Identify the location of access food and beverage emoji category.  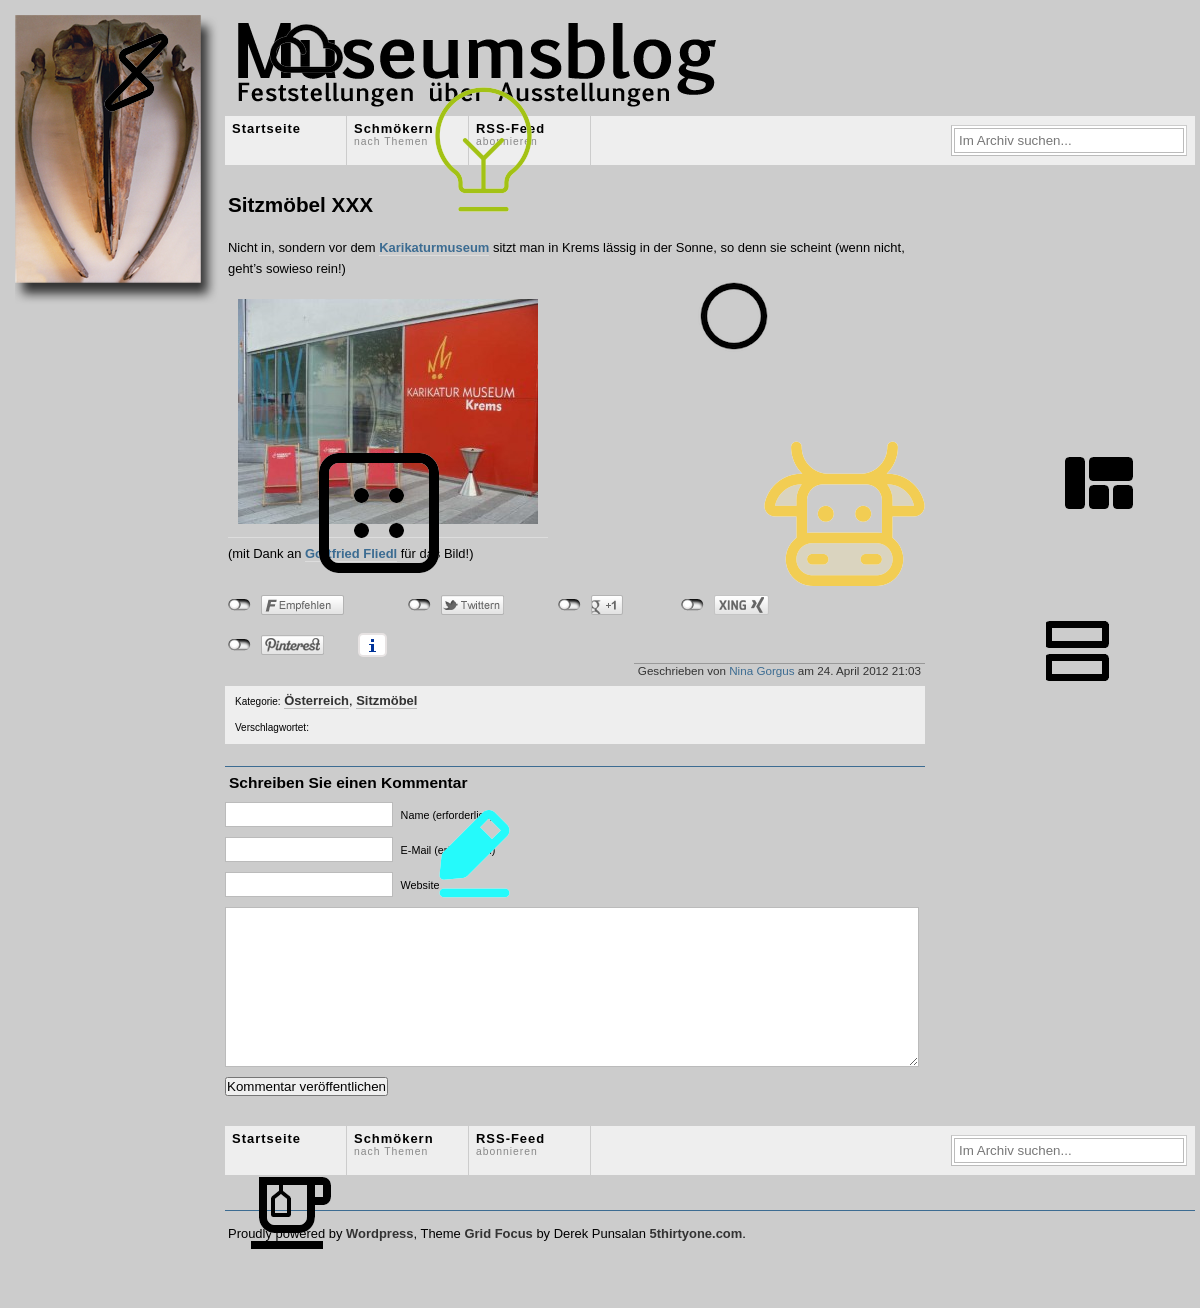
(291, 1213).